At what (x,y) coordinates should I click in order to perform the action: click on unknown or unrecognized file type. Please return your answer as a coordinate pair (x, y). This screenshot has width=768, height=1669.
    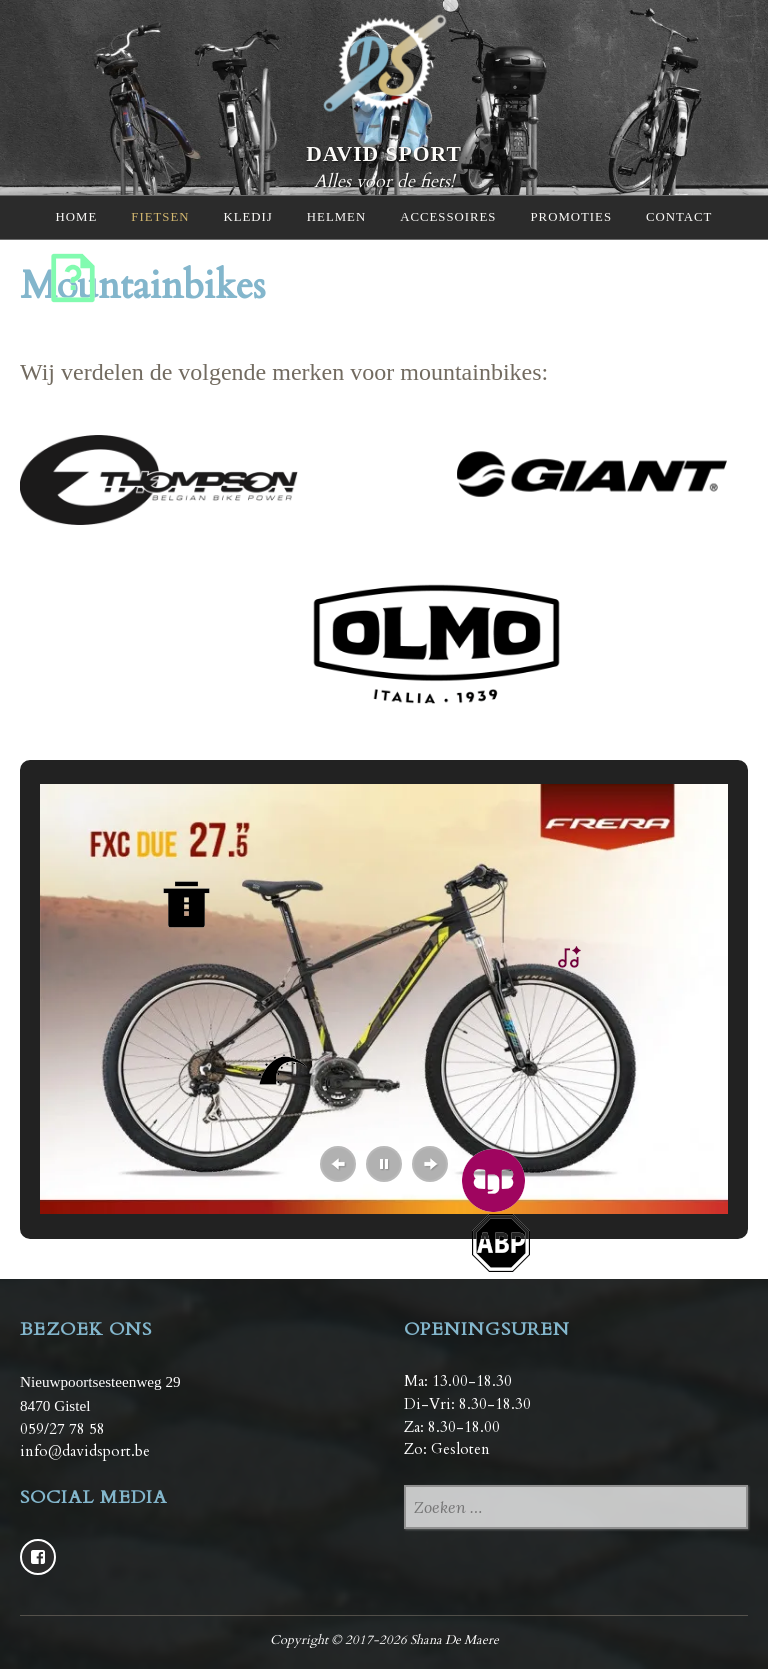
    Looking at the image, I should click on (73, 278).